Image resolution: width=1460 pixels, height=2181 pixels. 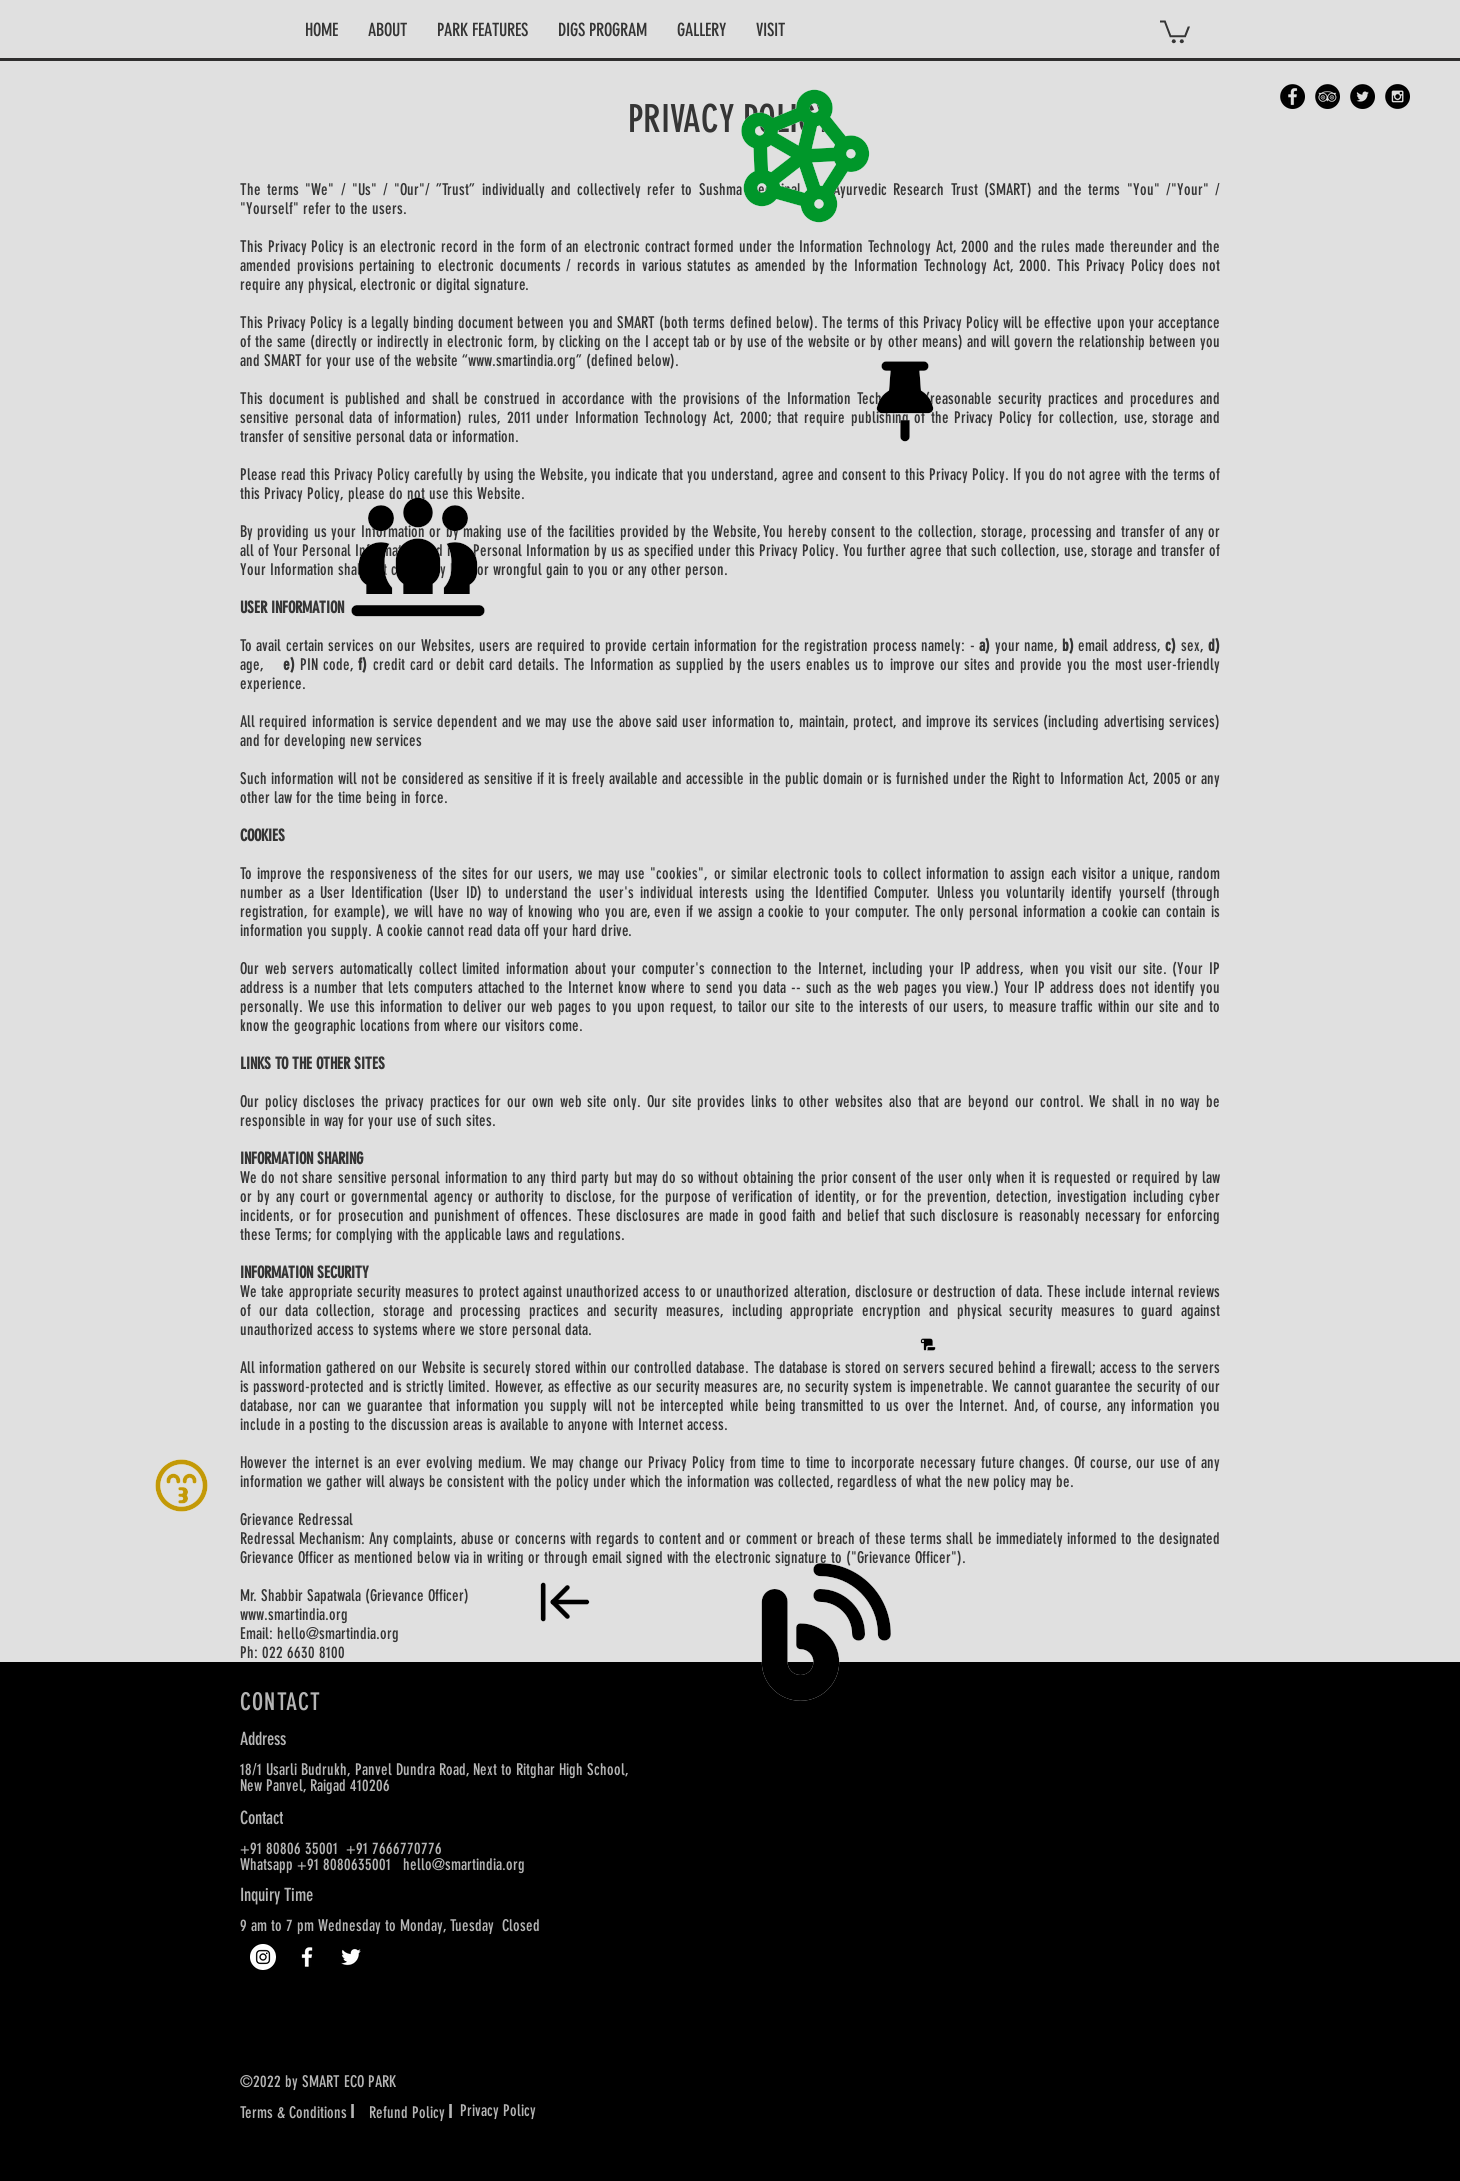 I want to click on view team or group members, so click(x=418, y=557).